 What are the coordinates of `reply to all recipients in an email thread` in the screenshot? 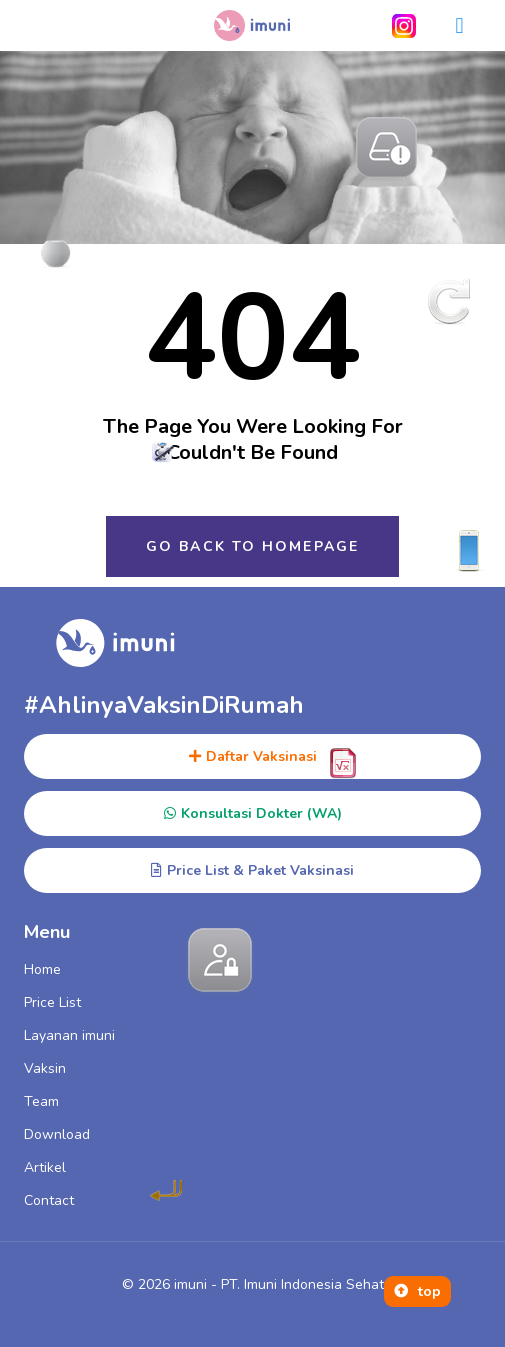 It's located at (165, 1188).